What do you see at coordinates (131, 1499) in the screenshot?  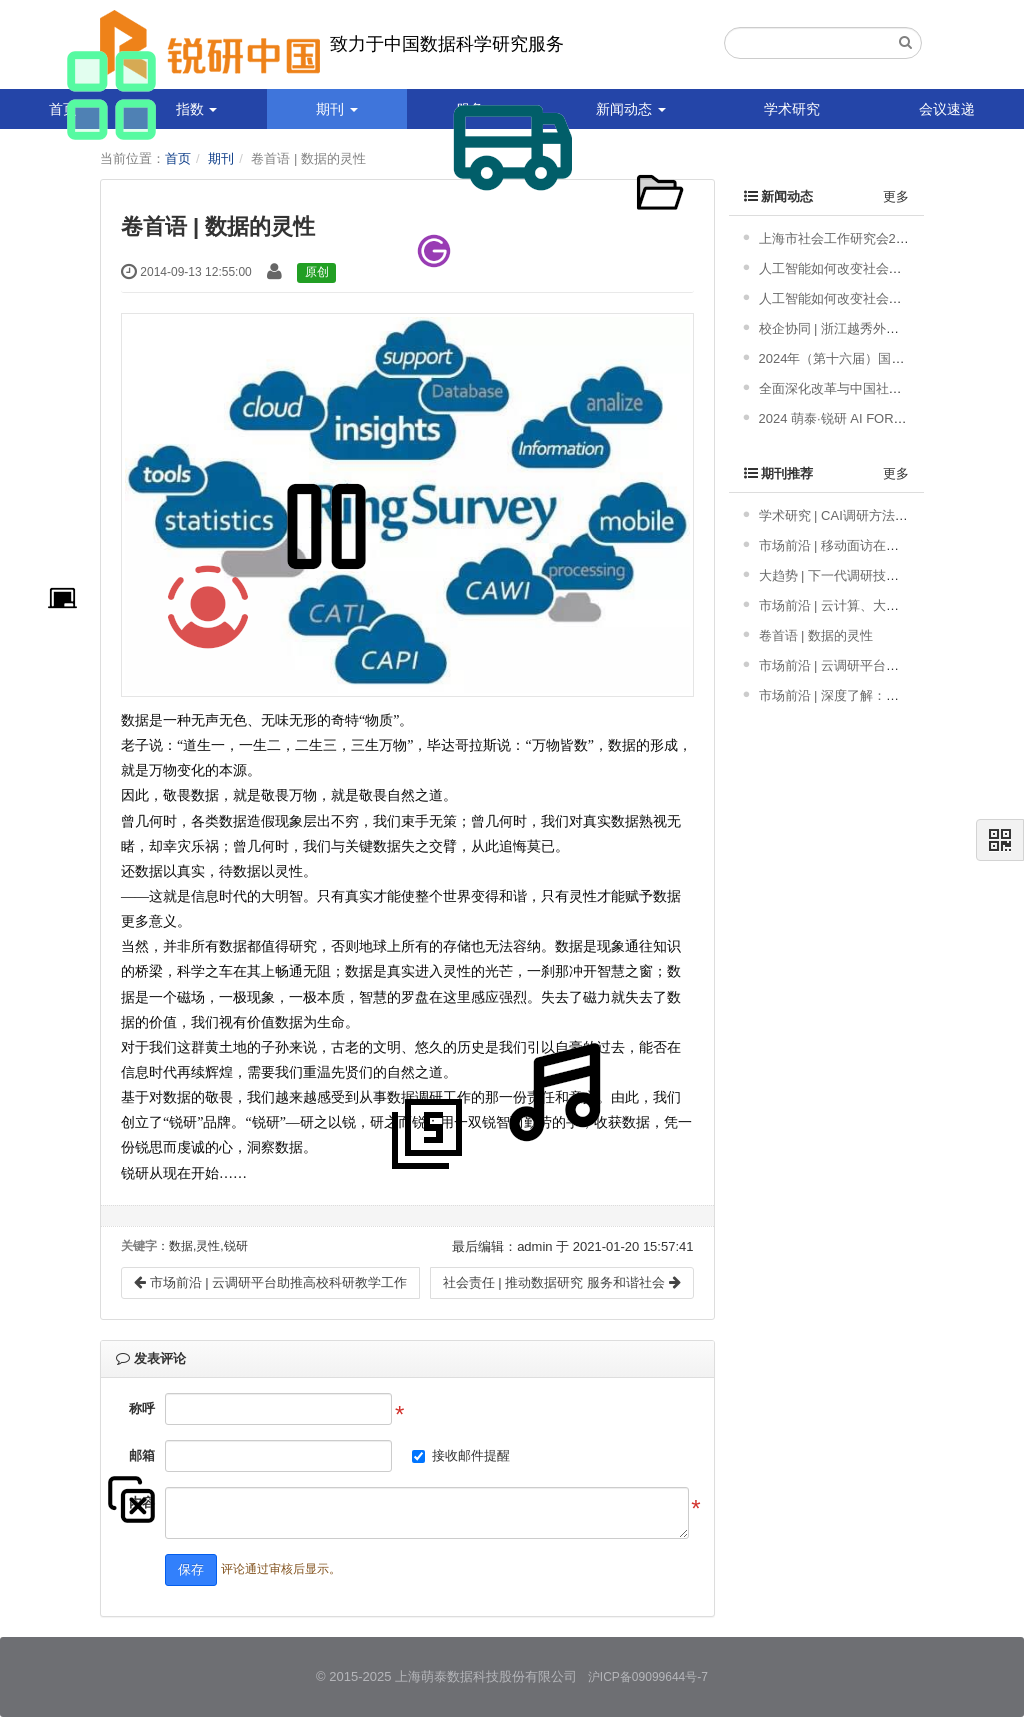 I see `cancel or clear clipboard content` at bounding box center [131, 1499].